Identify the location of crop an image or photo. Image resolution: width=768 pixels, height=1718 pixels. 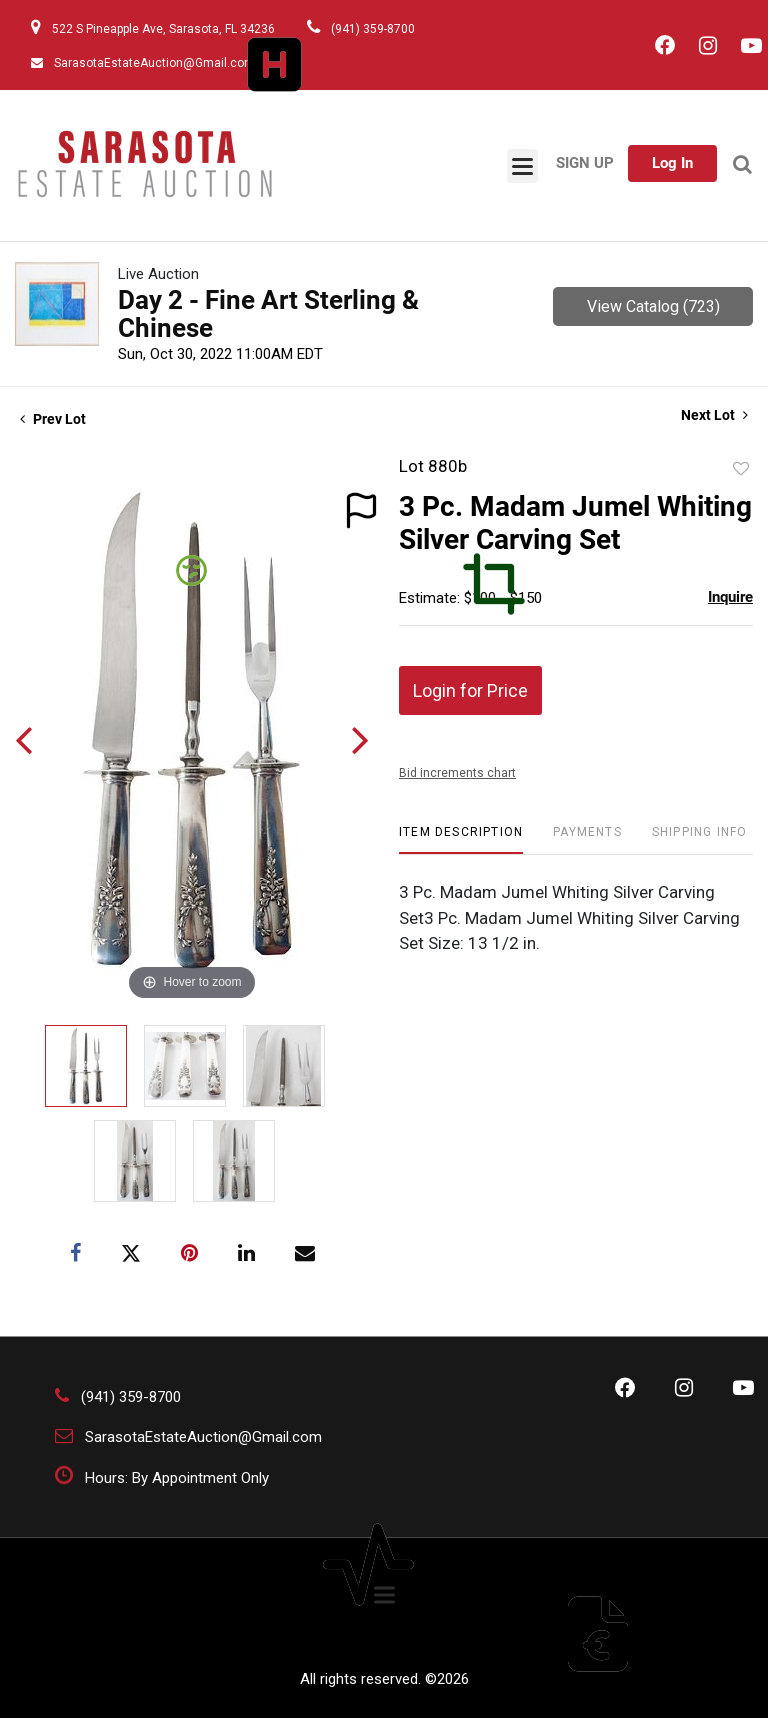
(494, 584).